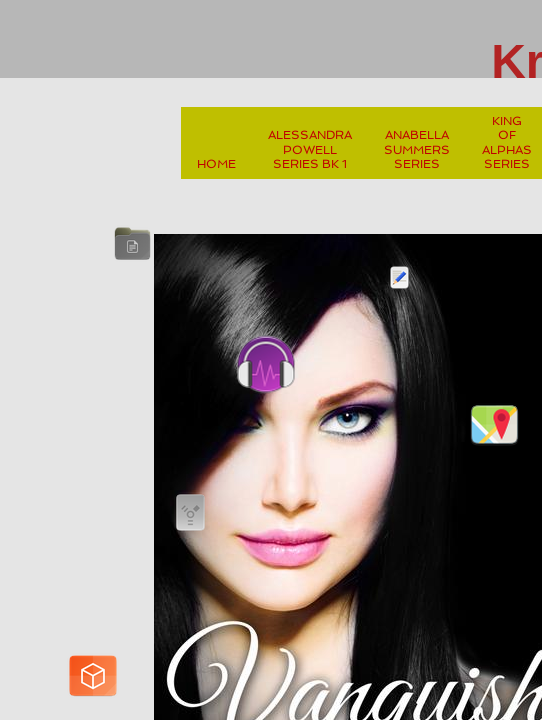 The width and height of the screenshot is (542, 720). What do you see at coordinates (494, 424) in the screenshot?
I see `open gnome maps application` at bounding box center [494, 424].